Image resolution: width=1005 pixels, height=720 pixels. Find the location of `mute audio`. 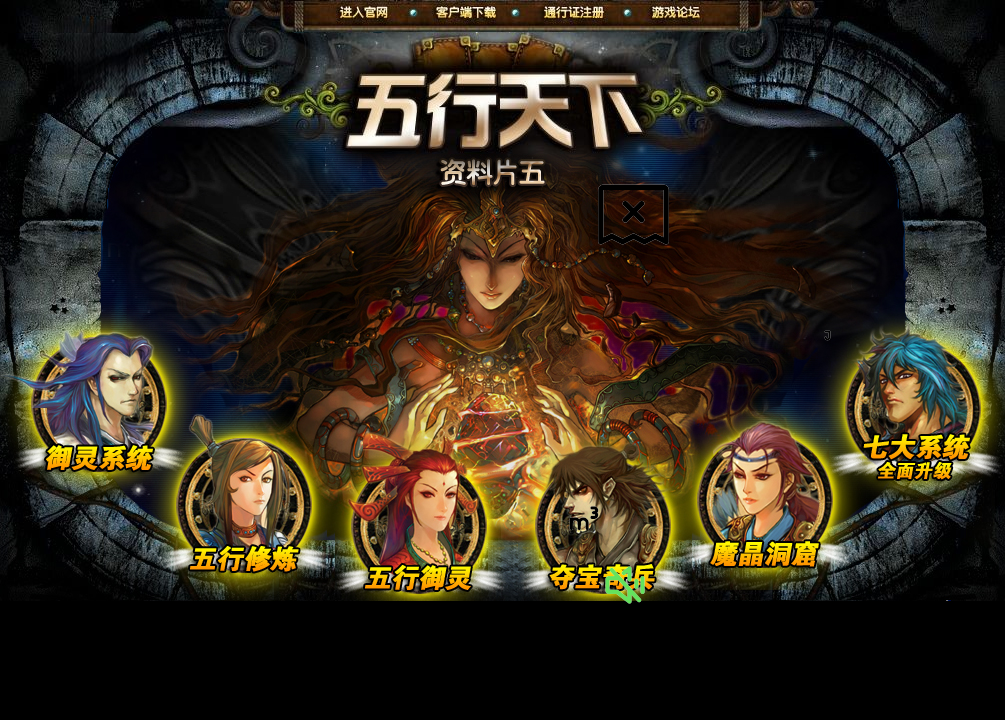

mute audio is located at coordinates (624, 585).